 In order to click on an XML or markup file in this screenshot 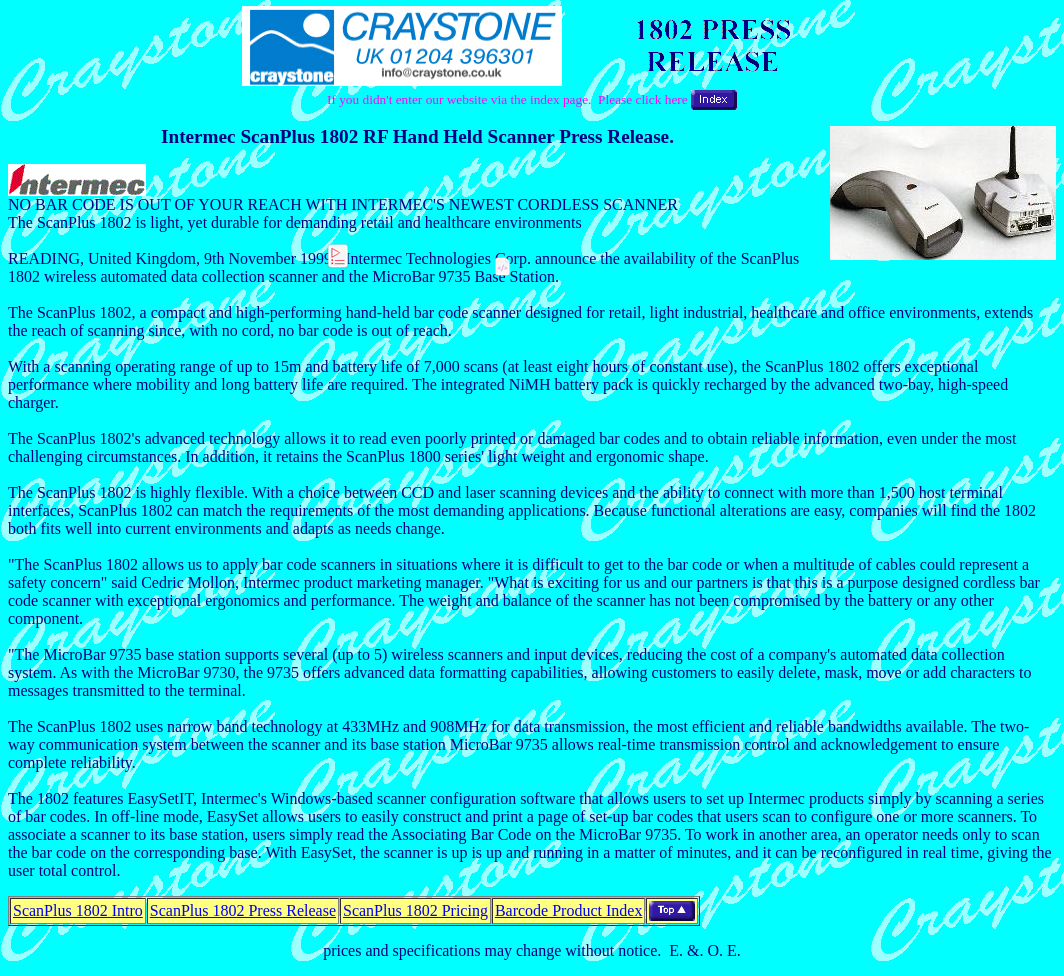, I will do `click(502, 266)`.